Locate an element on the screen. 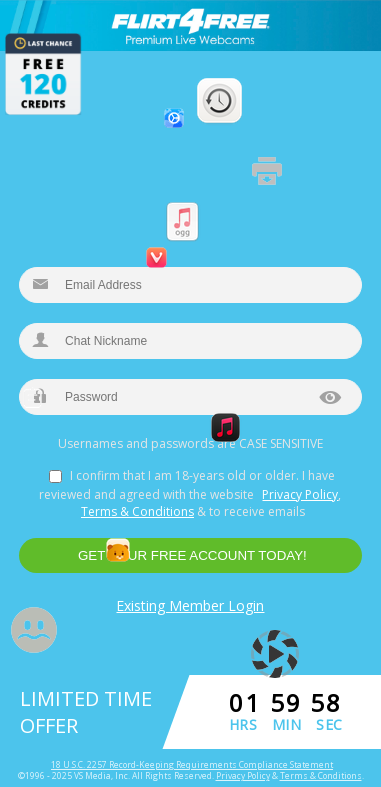 The height and width of the screenshot is (787, 381). open vivaldi web browser is located at coordinates (156, 257).